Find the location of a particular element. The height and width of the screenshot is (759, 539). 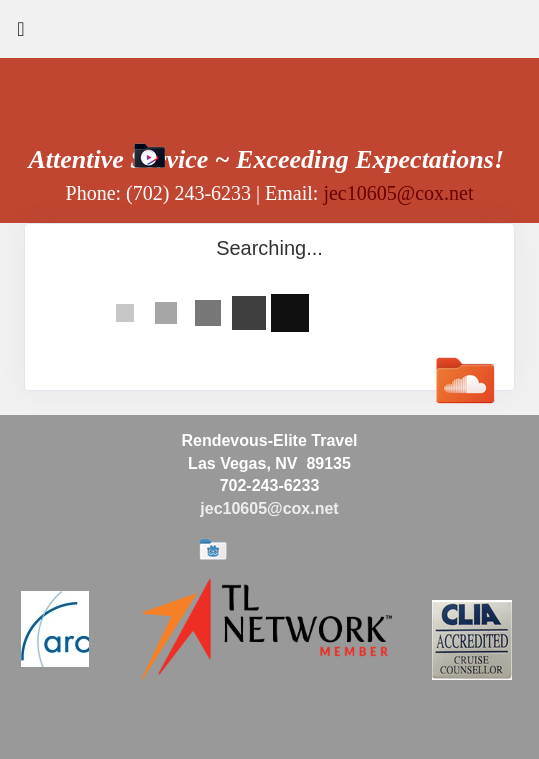

folder containing godot engine project files is located at coordinates (213, 550).